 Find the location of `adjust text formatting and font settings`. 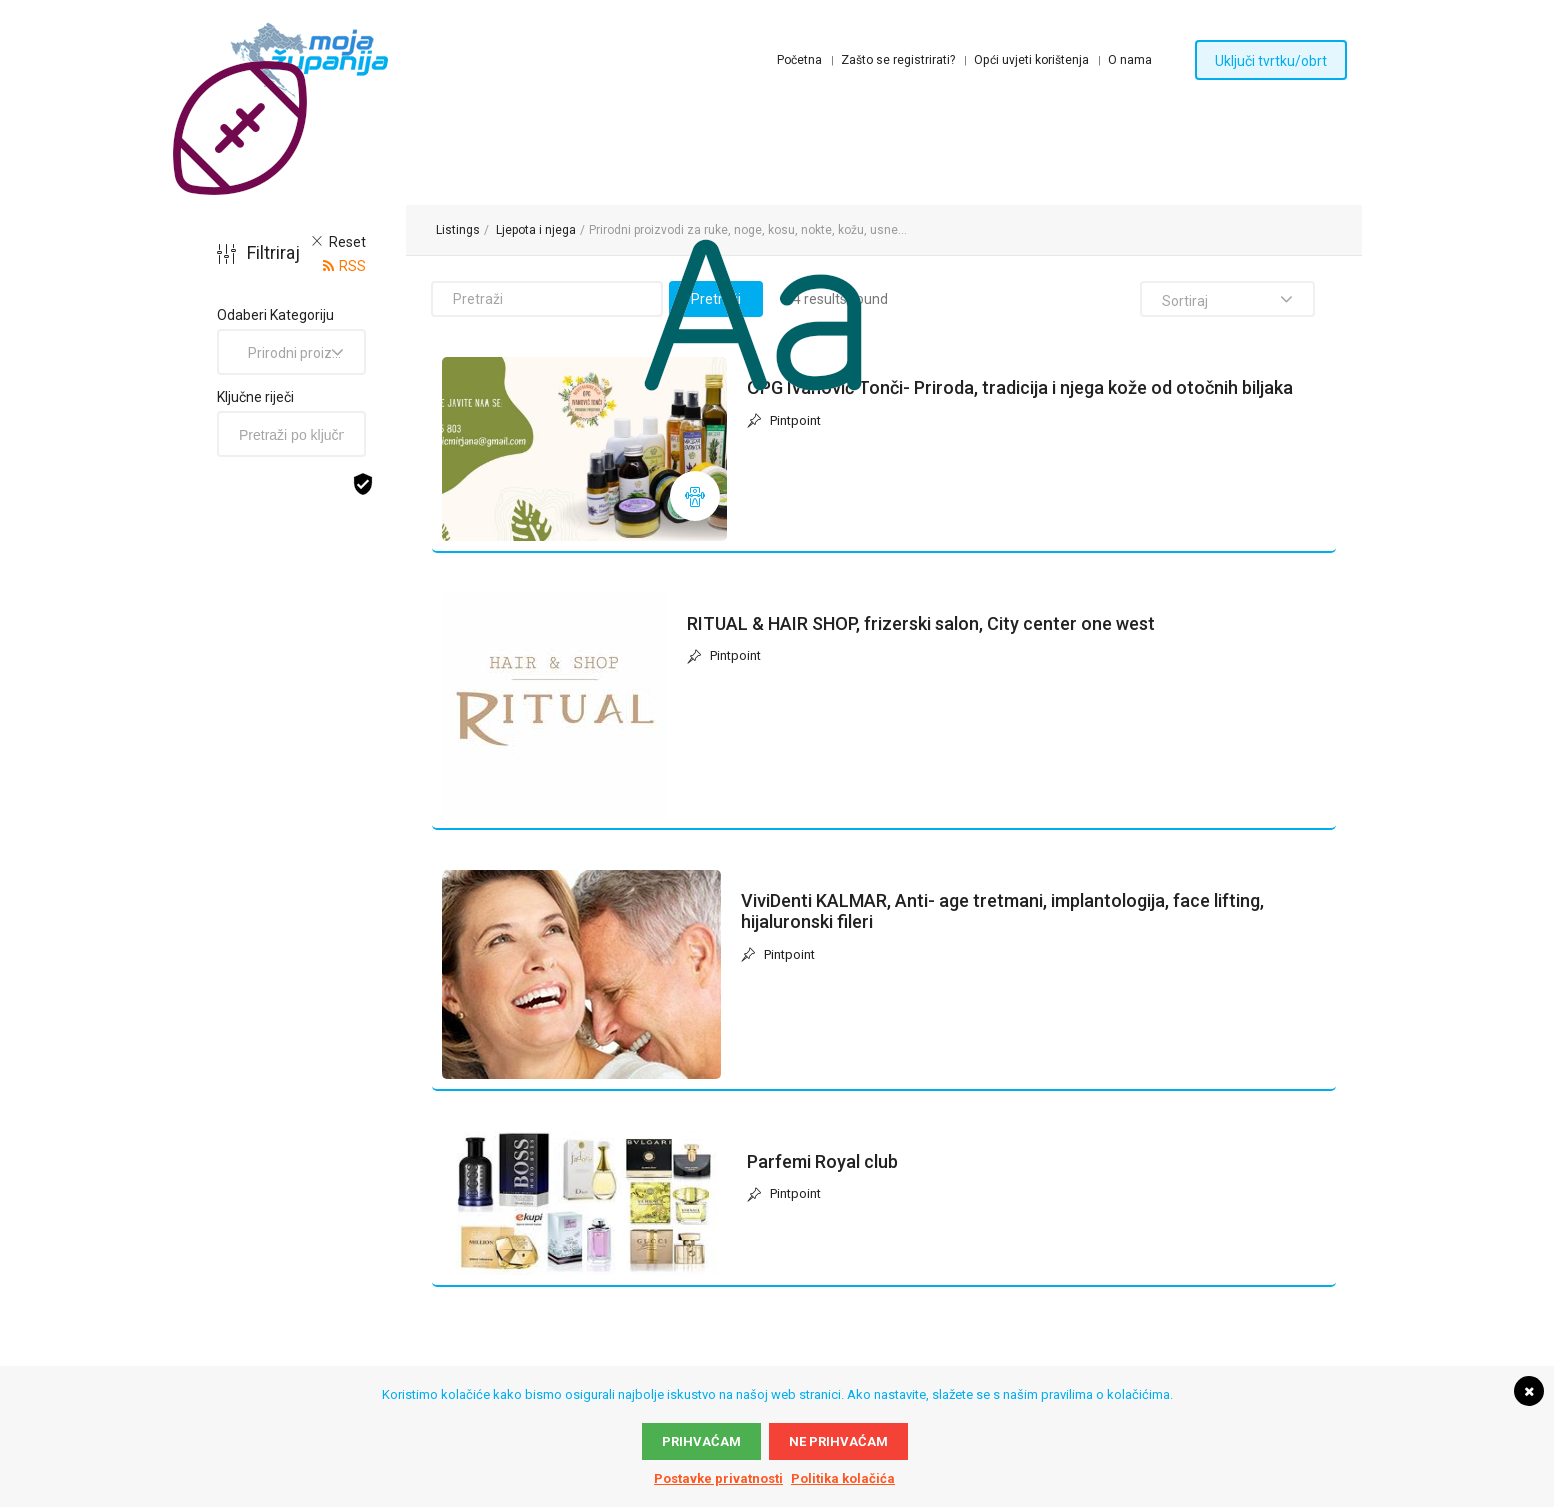

adjust text formatting and font settings is located at coordinates (753, 315).